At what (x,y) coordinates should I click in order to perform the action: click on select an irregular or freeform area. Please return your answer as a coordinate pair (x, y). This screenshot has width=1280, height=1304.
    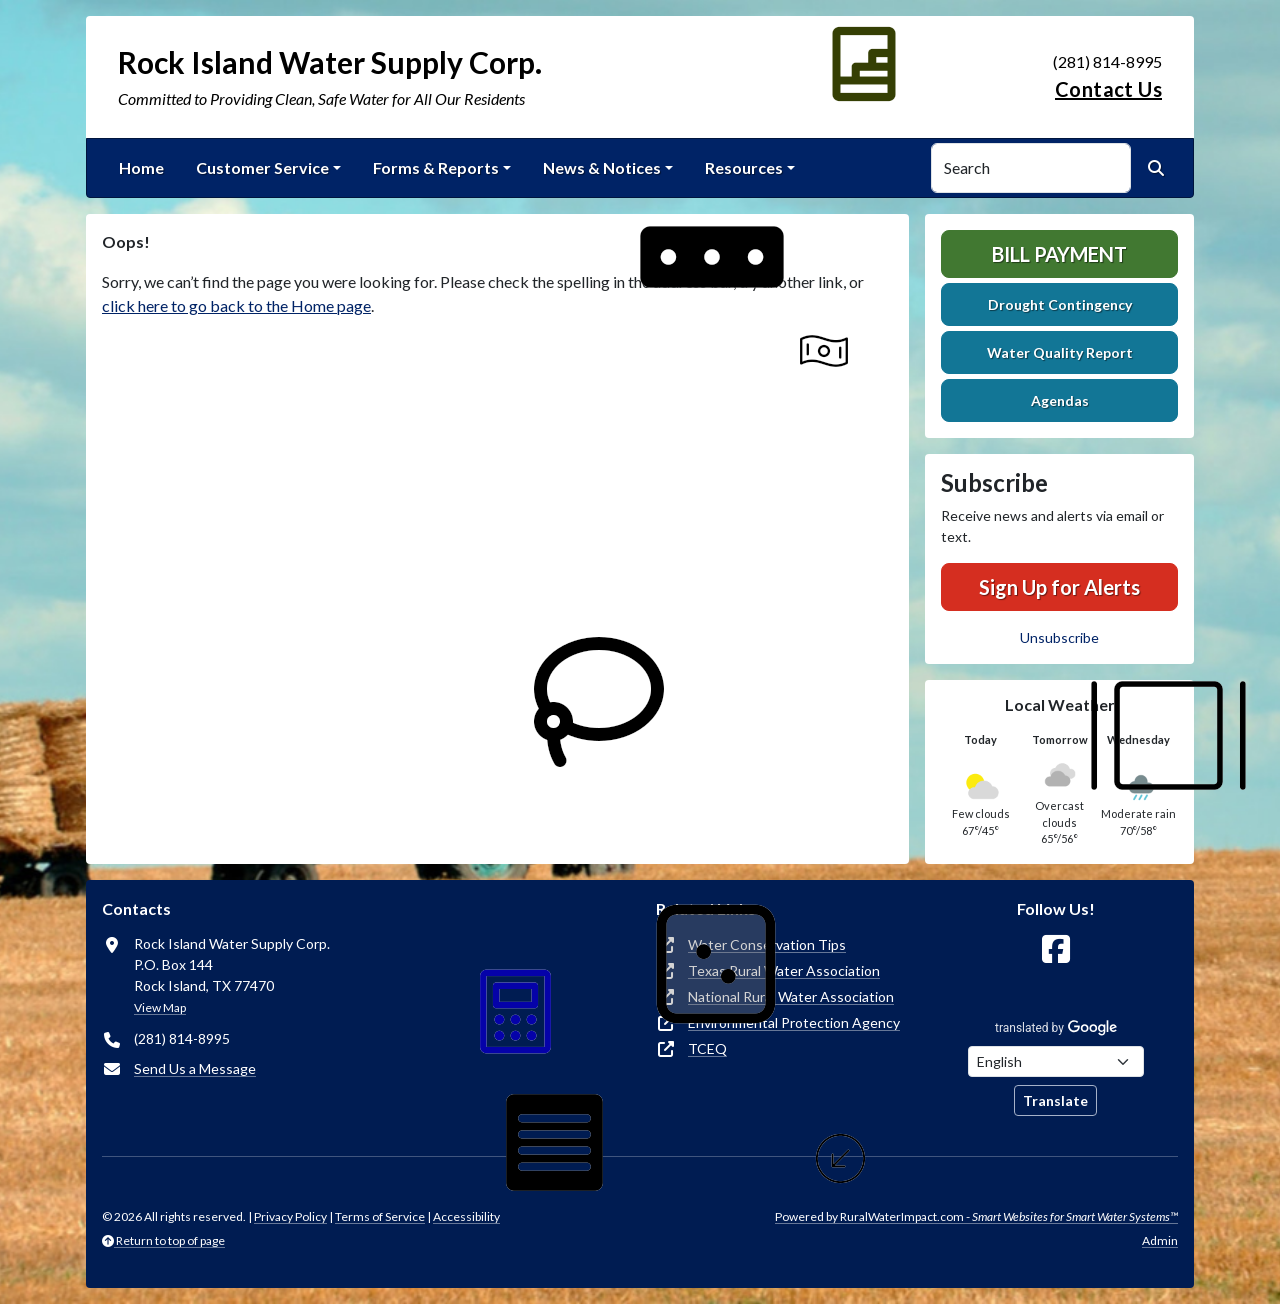
    Looking at the image, I should click on (599, 702).